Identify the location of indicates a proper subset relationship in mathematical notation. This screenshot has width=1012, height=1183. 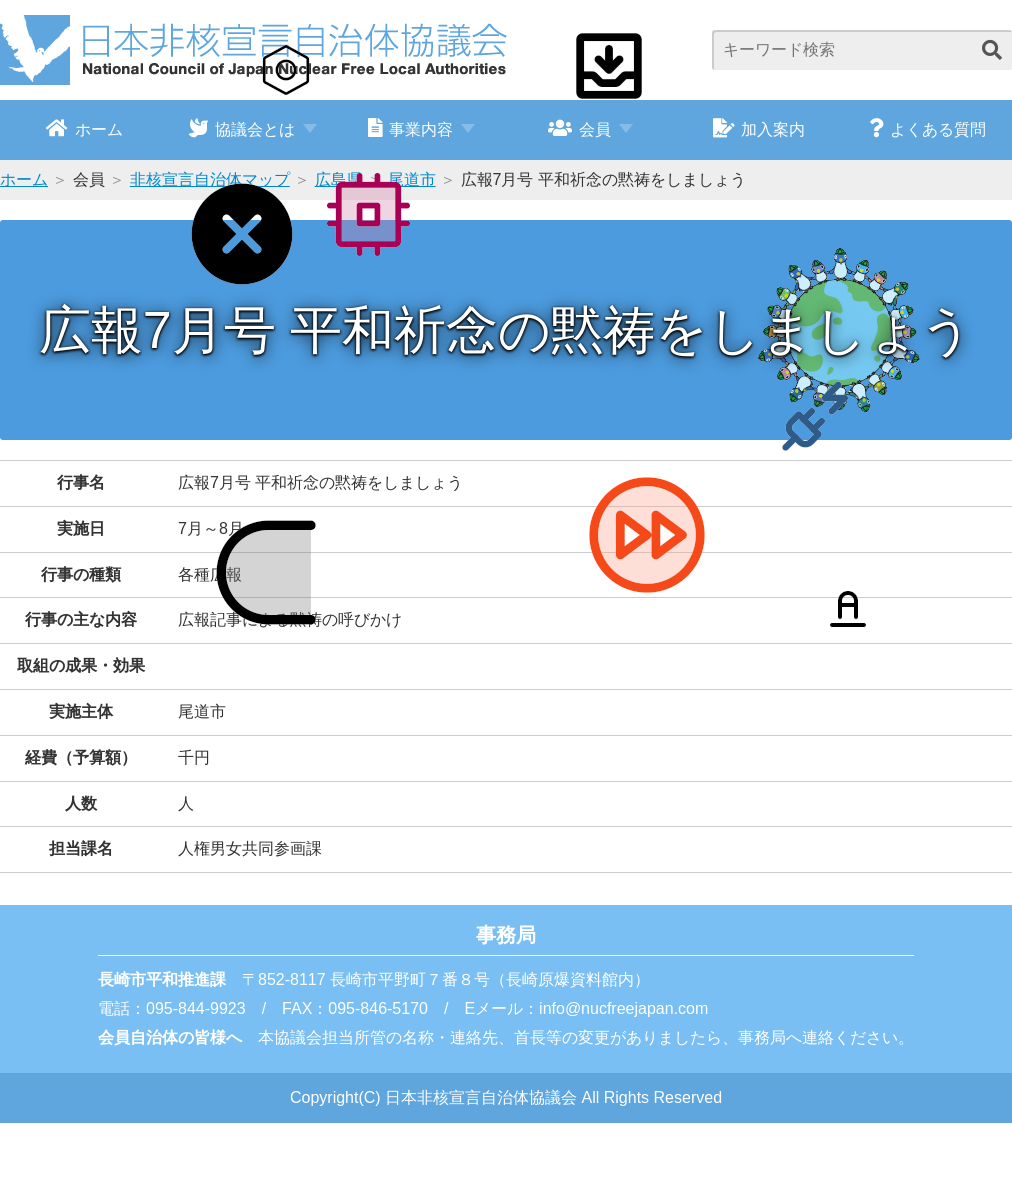
(268, 572).